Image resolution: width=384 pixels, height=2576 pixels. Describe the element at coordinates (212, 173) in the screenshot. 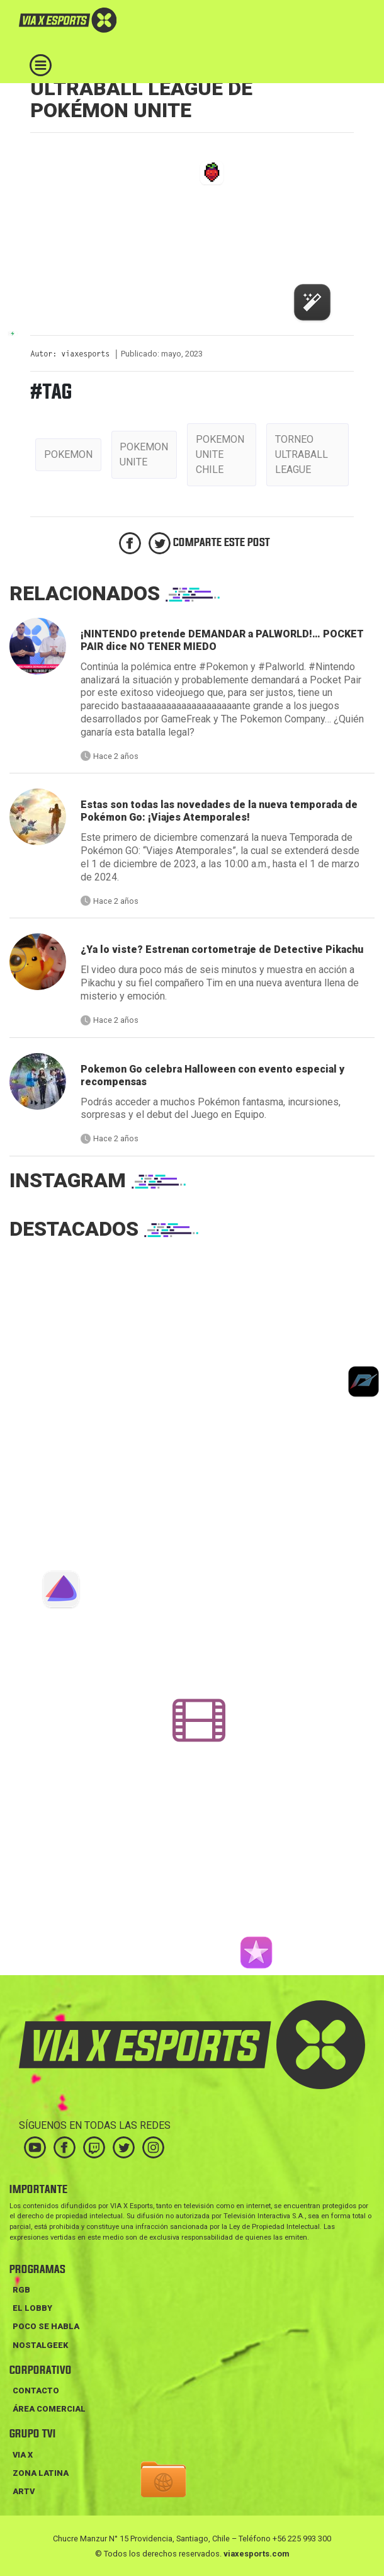

I see `open the Celeste app` at that location.